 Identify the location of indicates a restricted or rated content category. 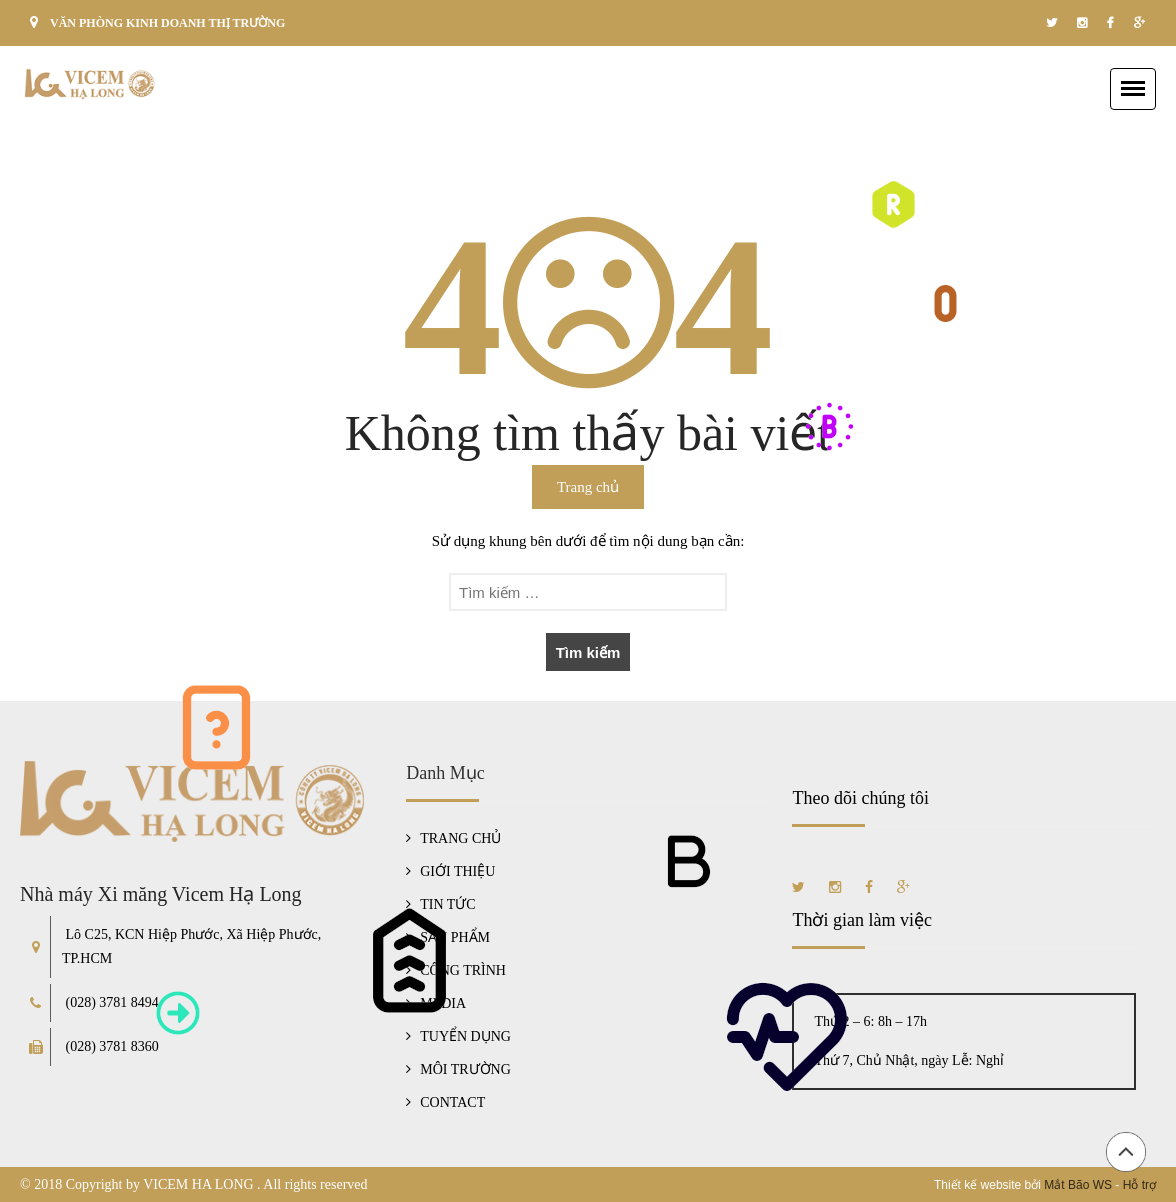
(893, 204).